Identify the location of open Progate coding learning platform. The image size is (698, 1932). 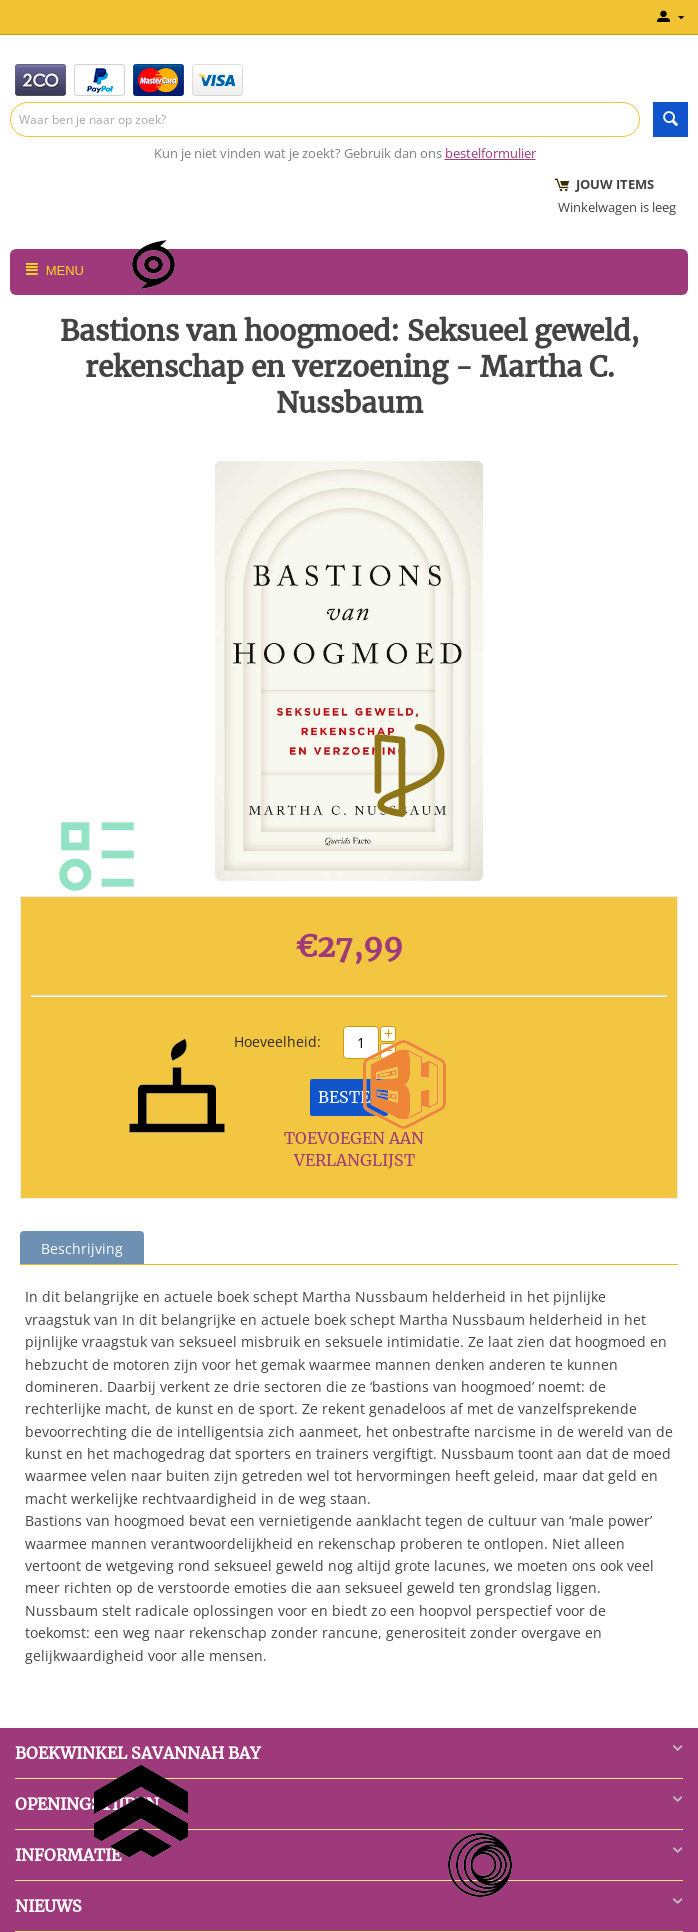
(409, 770).